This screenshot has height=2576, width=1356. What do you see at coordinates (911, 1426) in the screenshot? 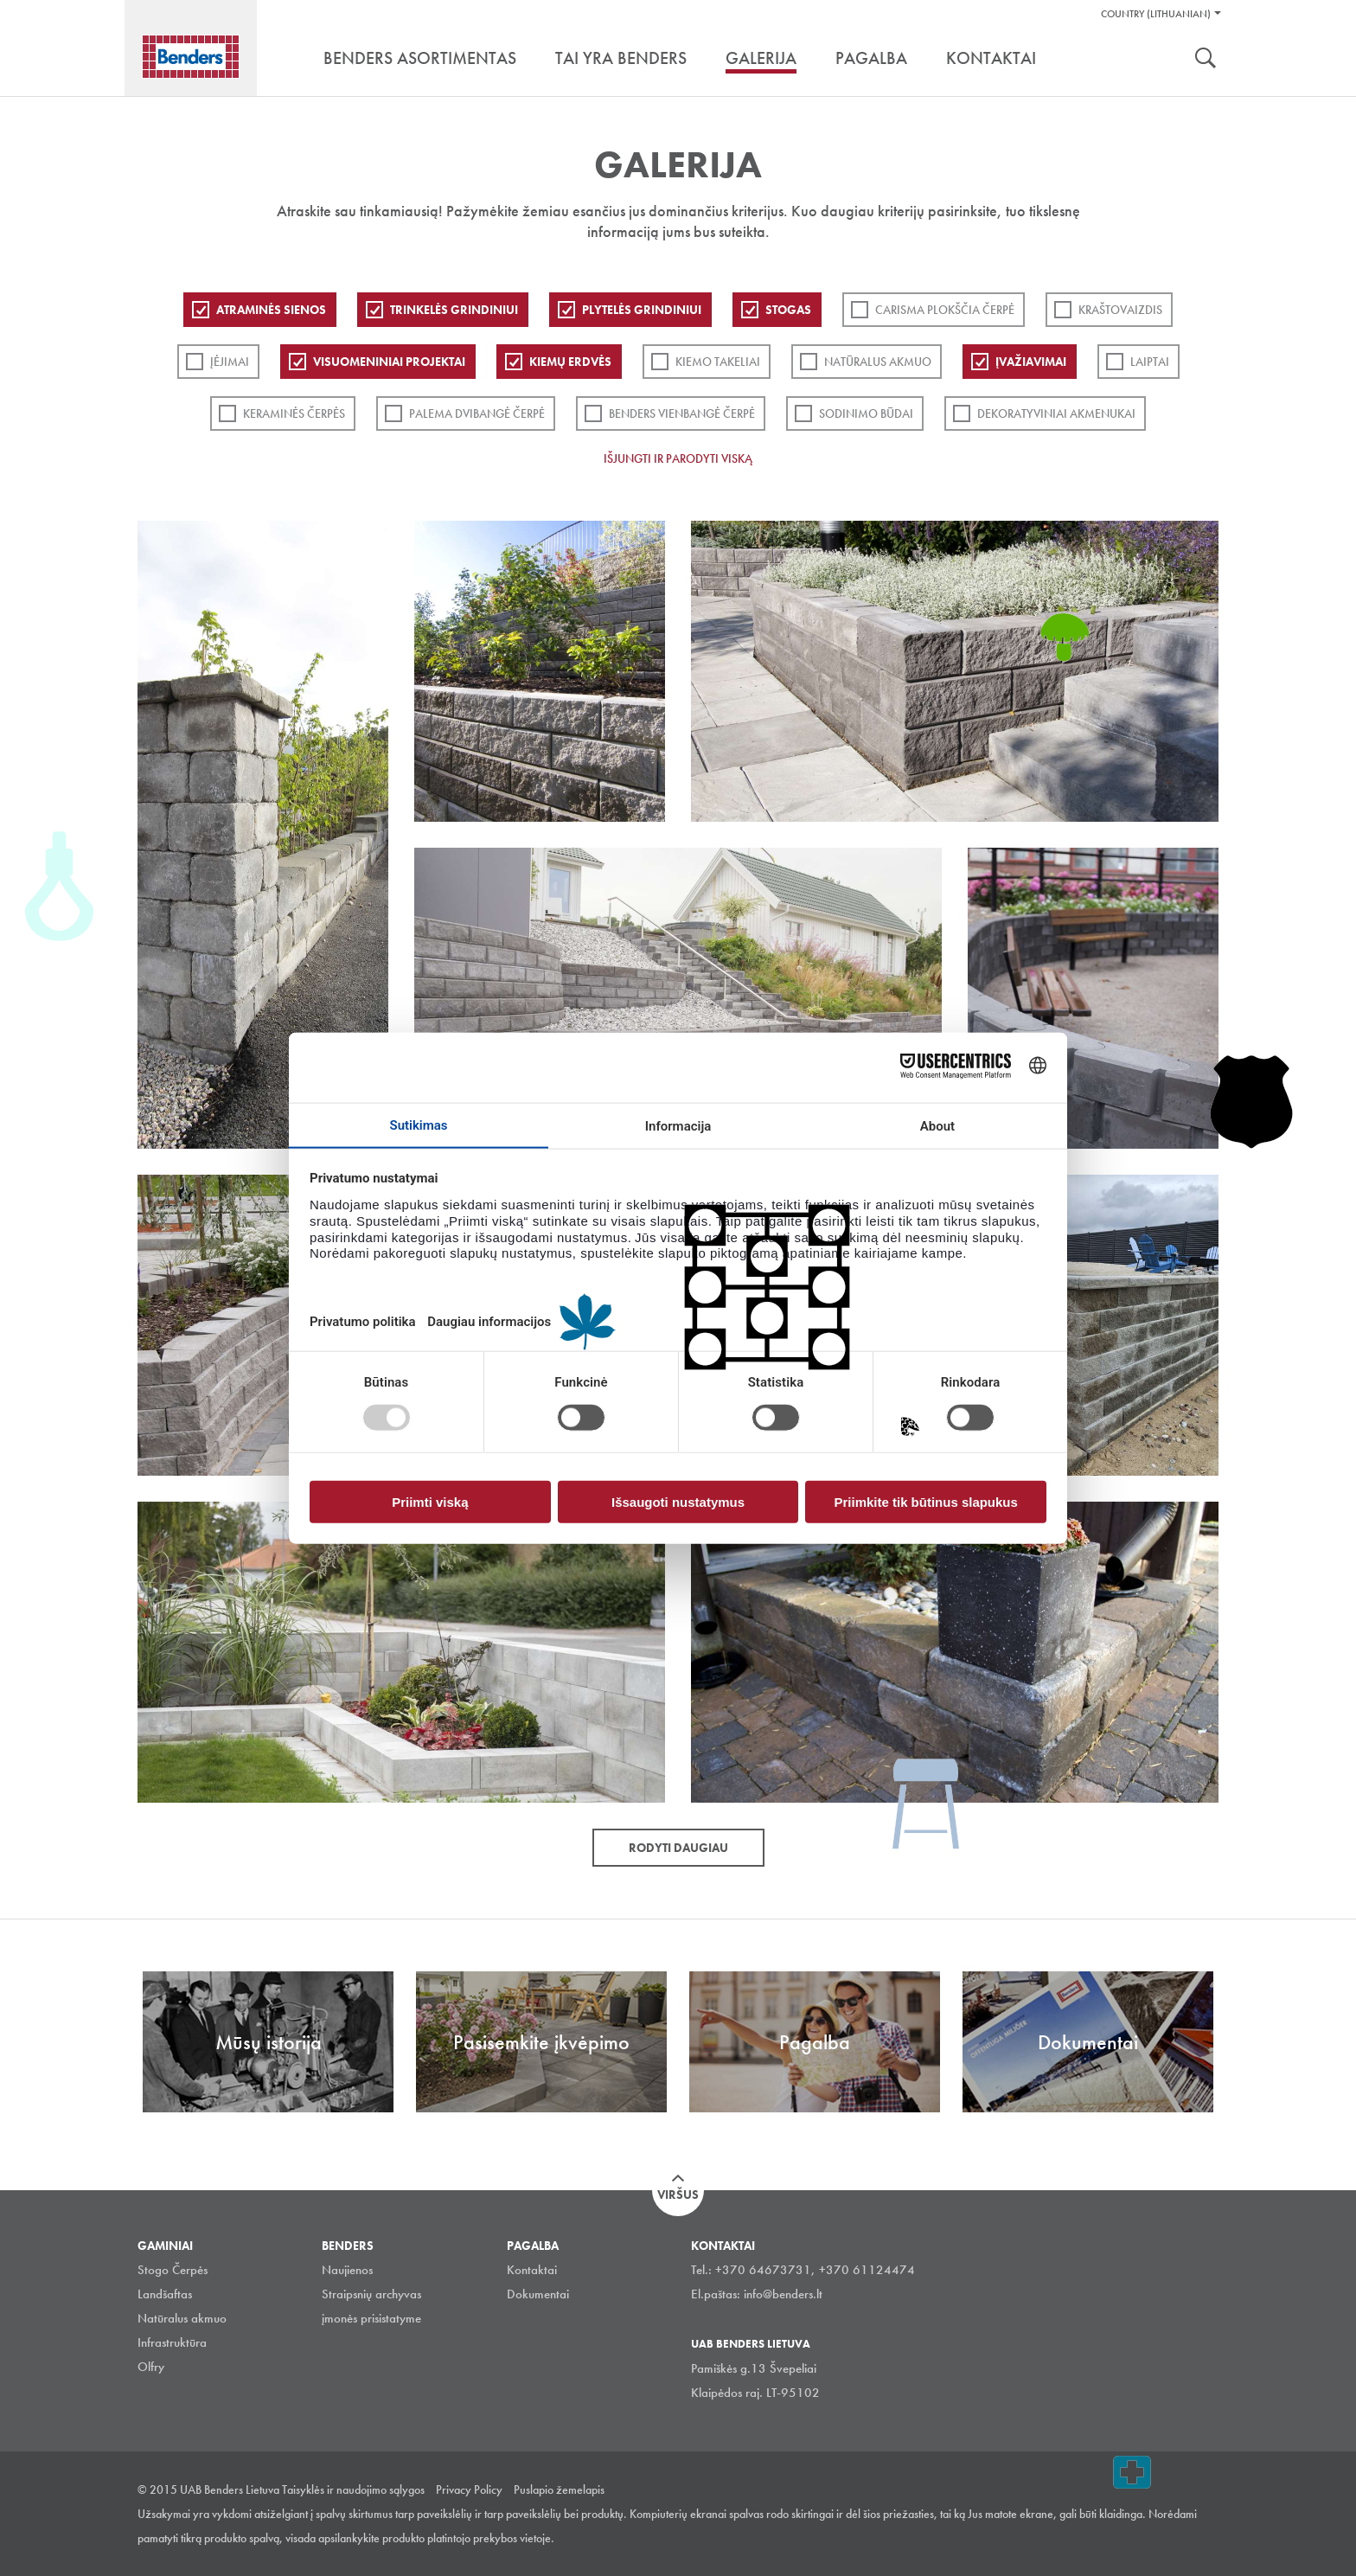
I see `pangolin character or creature icon` at bounding box center [911, 1426].